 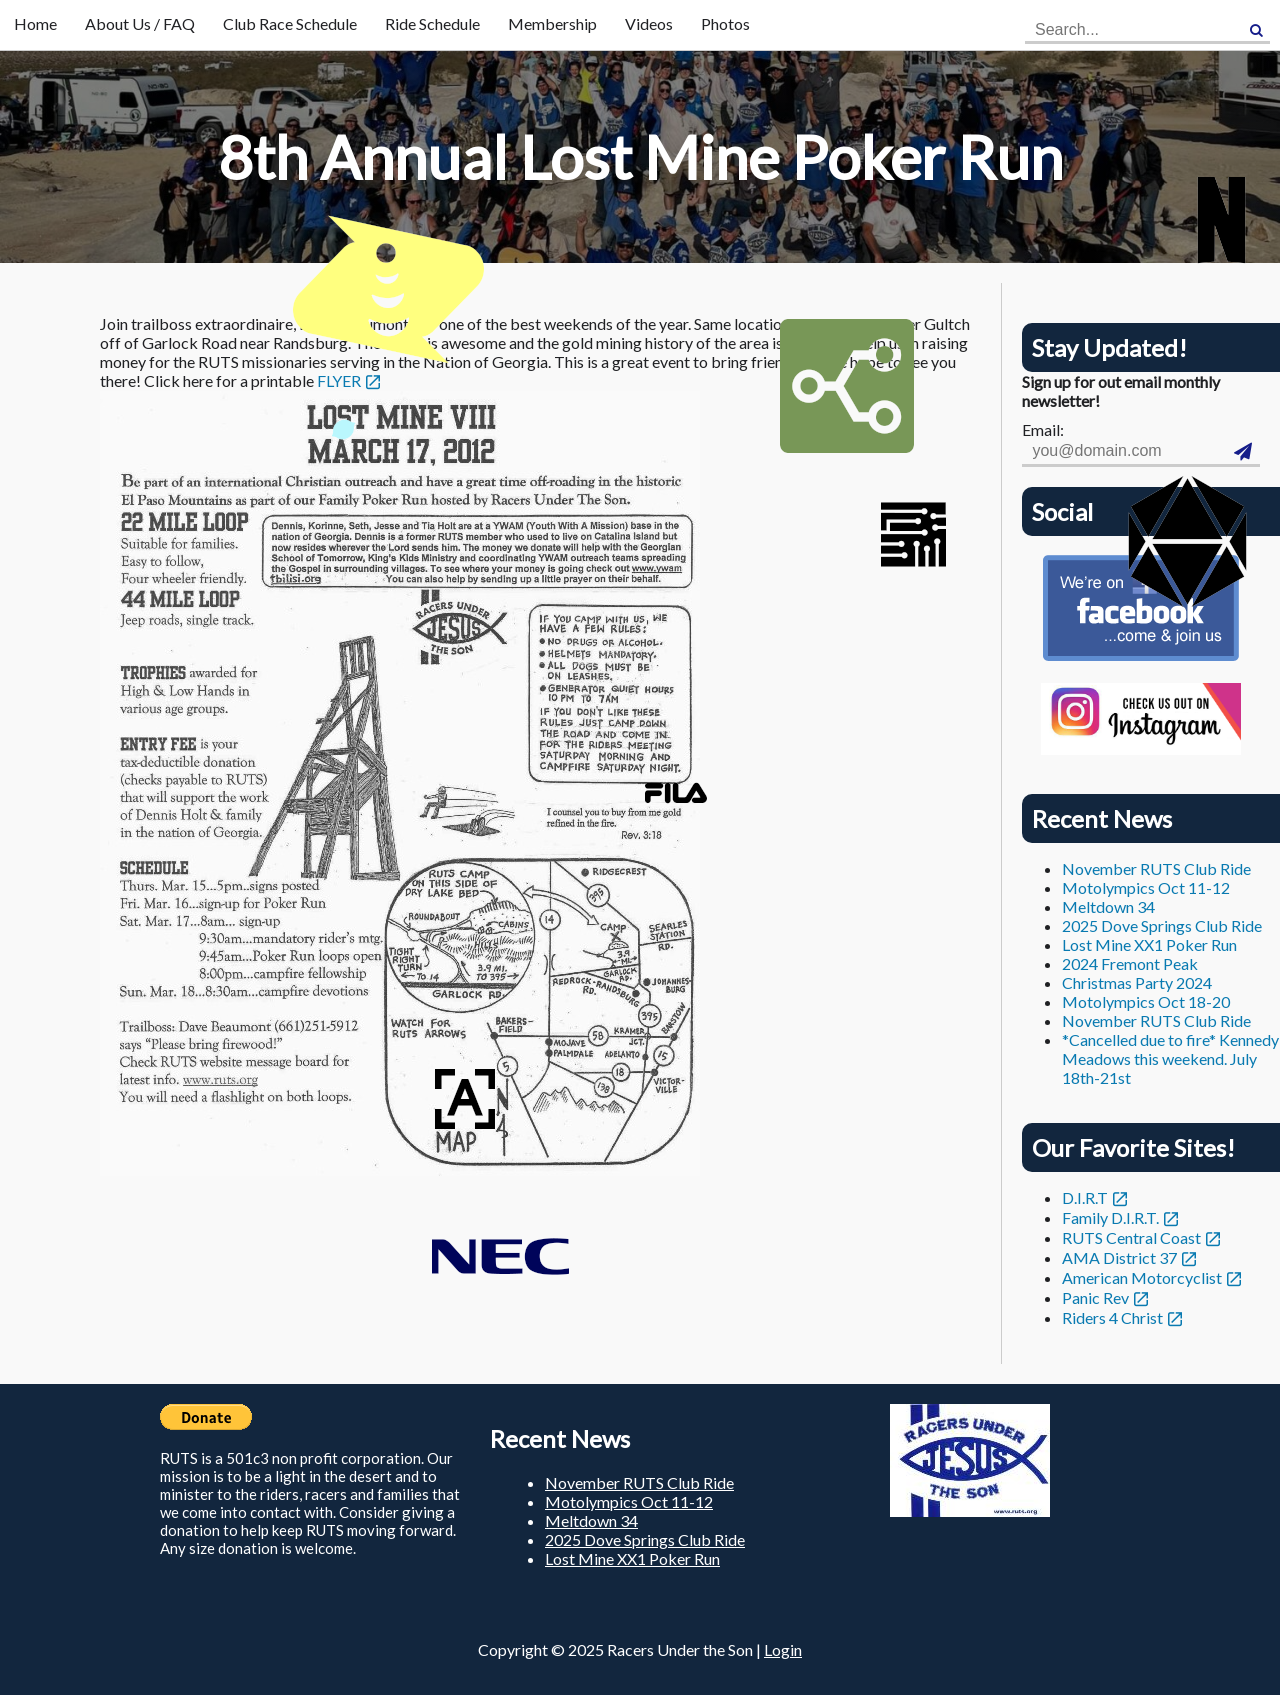 What do you see at coordinates (913, 534) in the screenshot?
I see `multisim circuit simulation software logo` at bounding box center [913, 534].